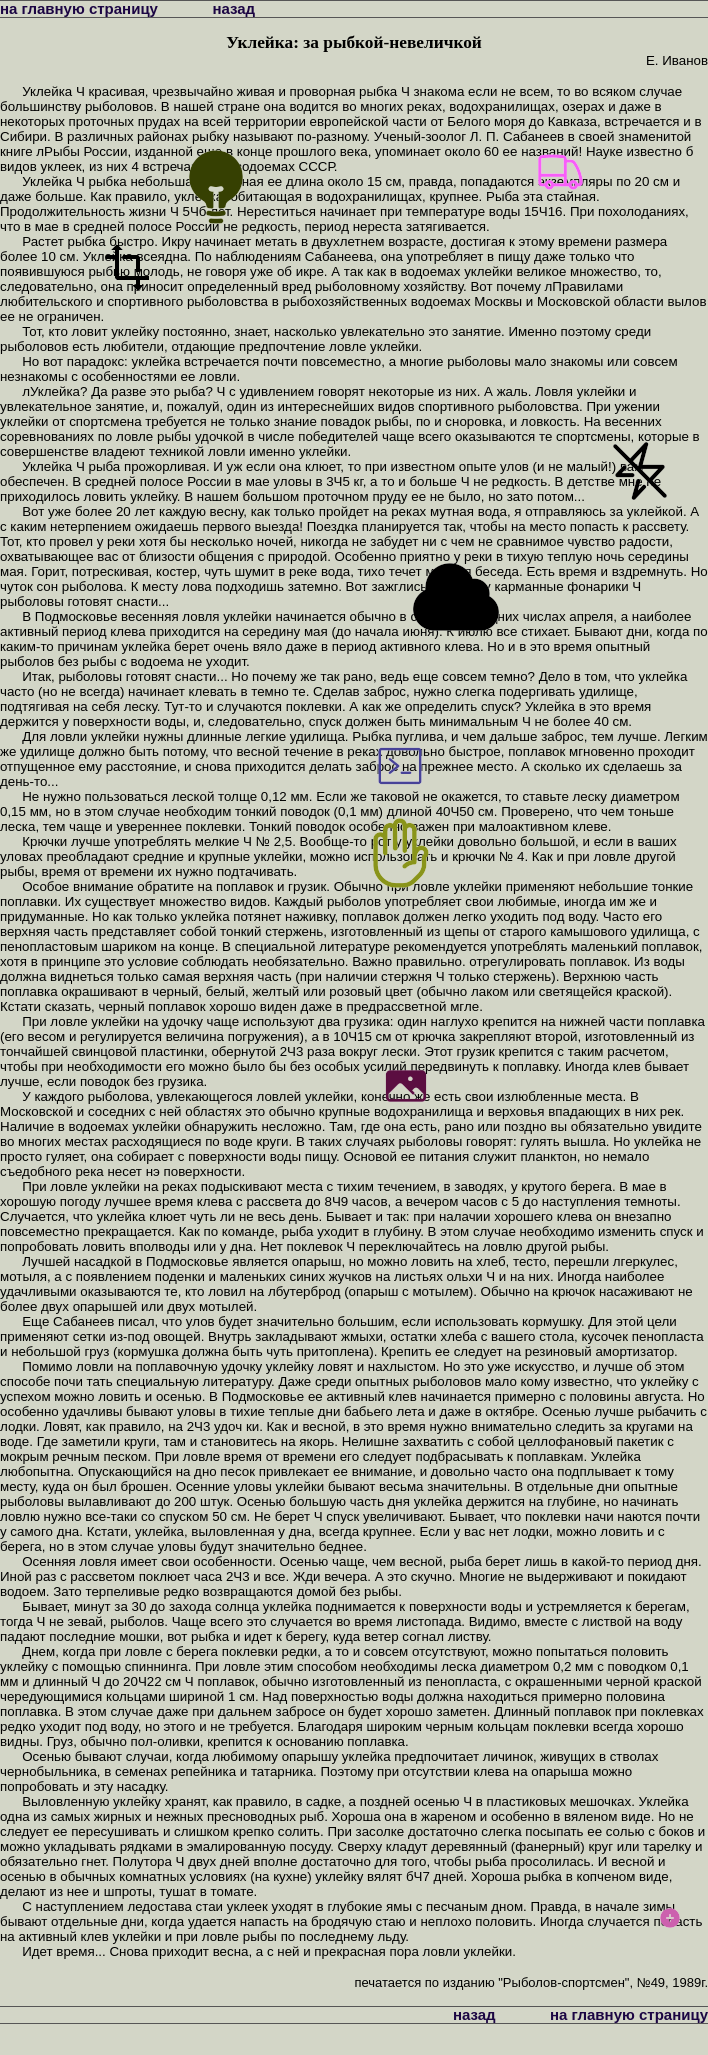 The height and width of the screenshot is (2055, 708). Describe the element at coordinates (670, 1918) in the screenshot. I see `add a new item` at that location.